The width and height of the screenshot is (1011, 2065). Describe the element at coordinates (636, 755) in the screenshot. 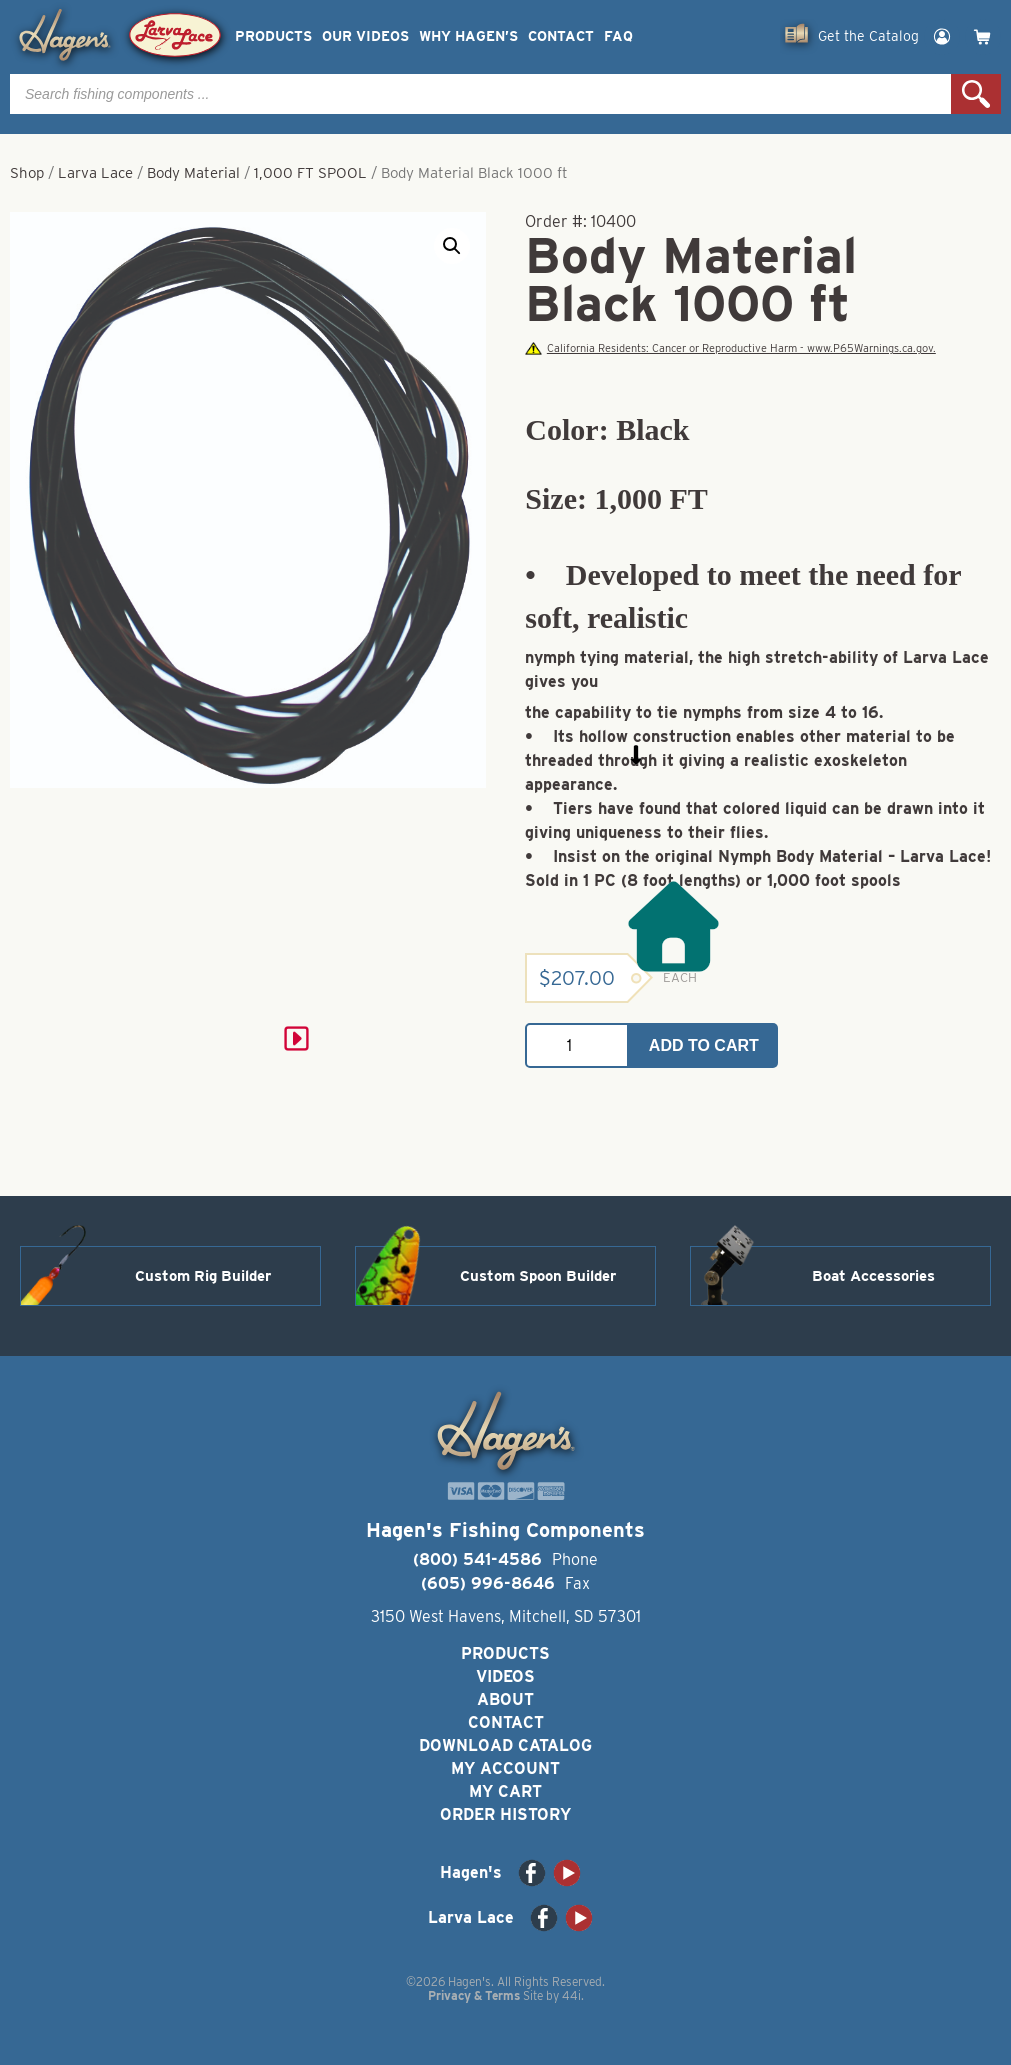

I see `scroll down or view more content` at that location.